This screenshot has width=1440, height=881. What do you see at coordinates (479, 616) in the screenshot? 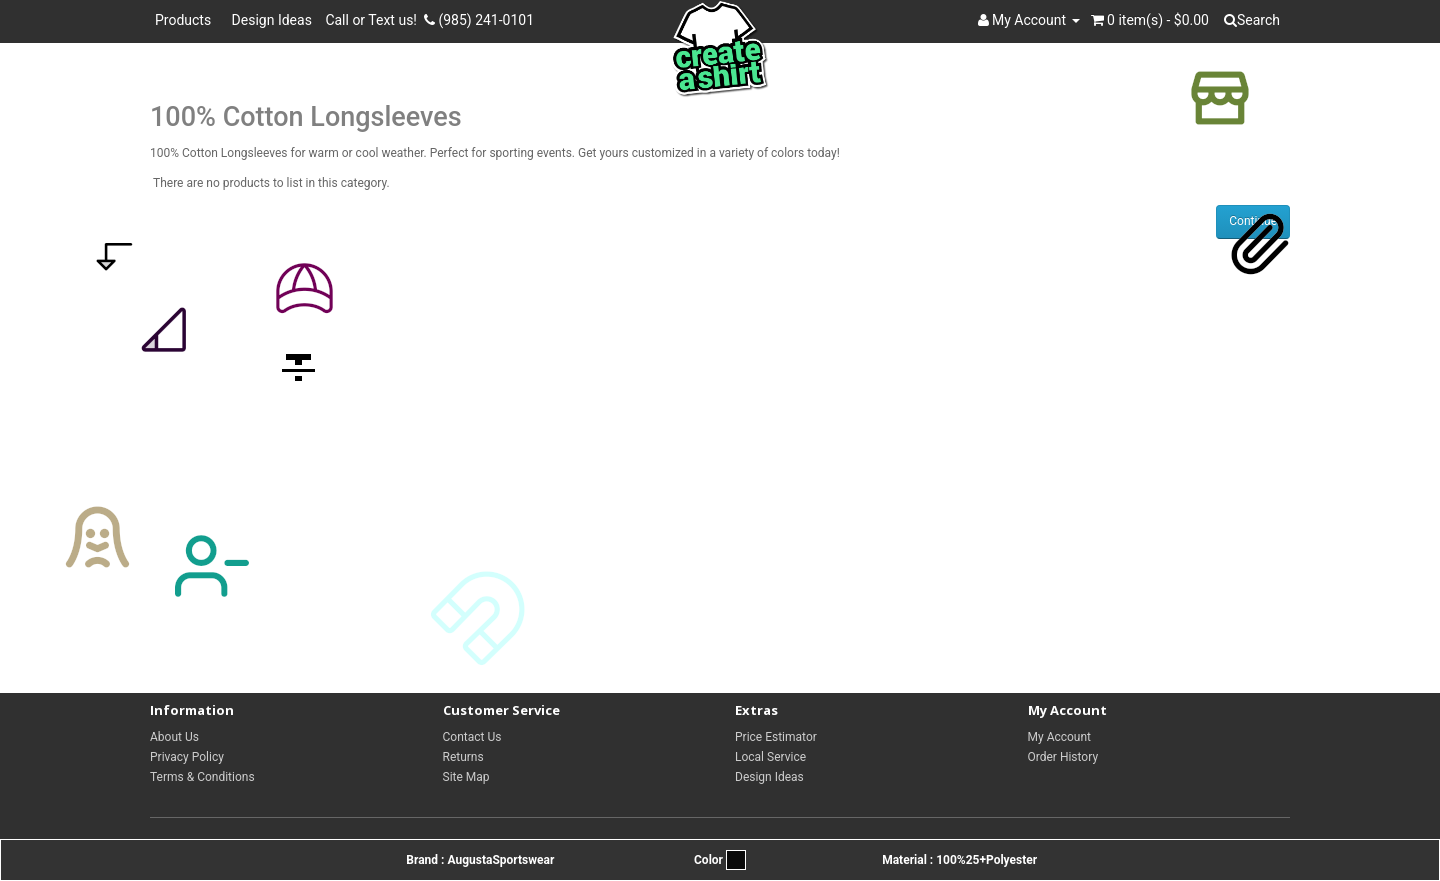
I see `activate magnetic snap or alignment tool` at bounding box center [479, 616].